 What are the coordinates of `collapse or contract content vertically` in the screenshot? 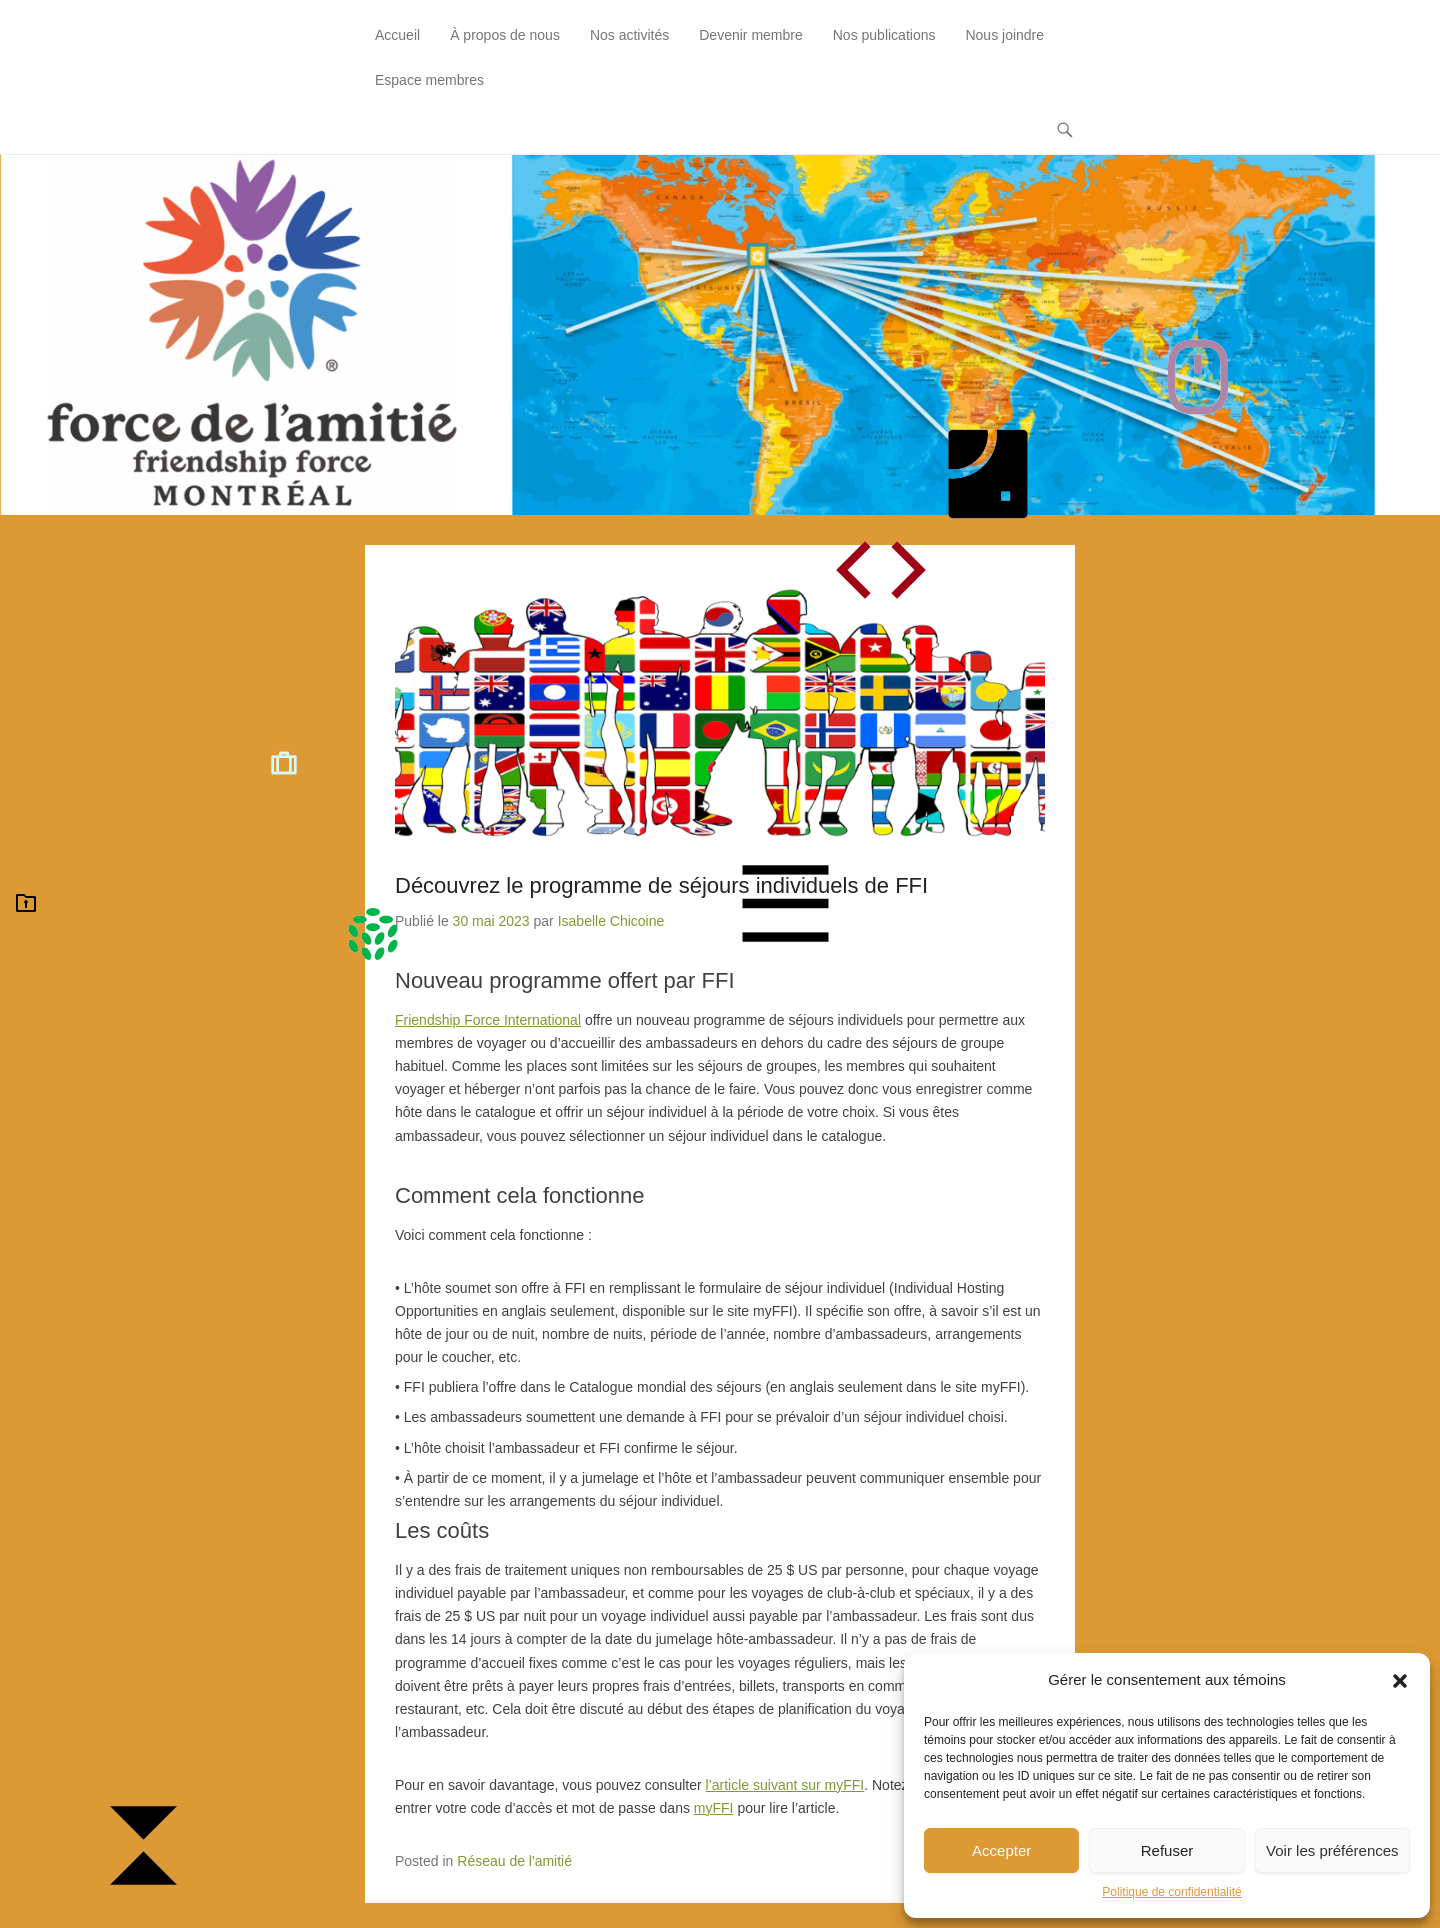 It's located at (143, 1845).